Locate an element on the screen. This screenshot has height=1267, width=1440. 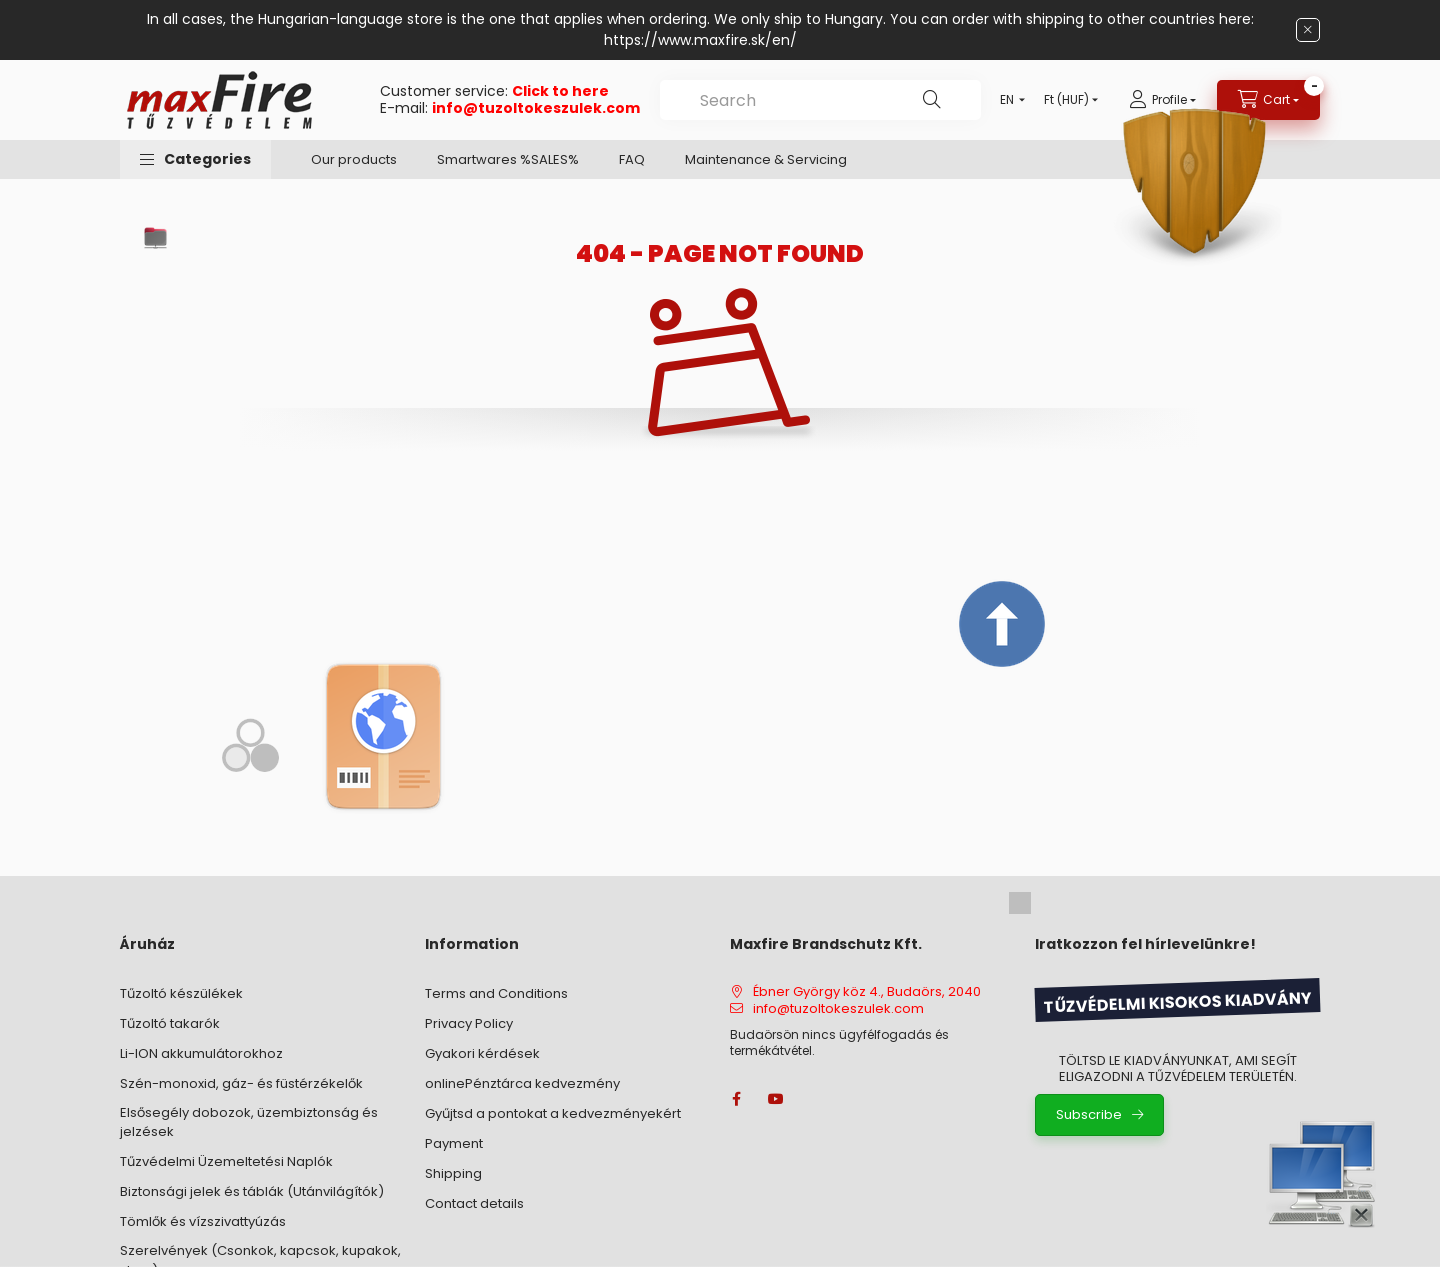
access color and display preferences is located at coordinates (250, 743).